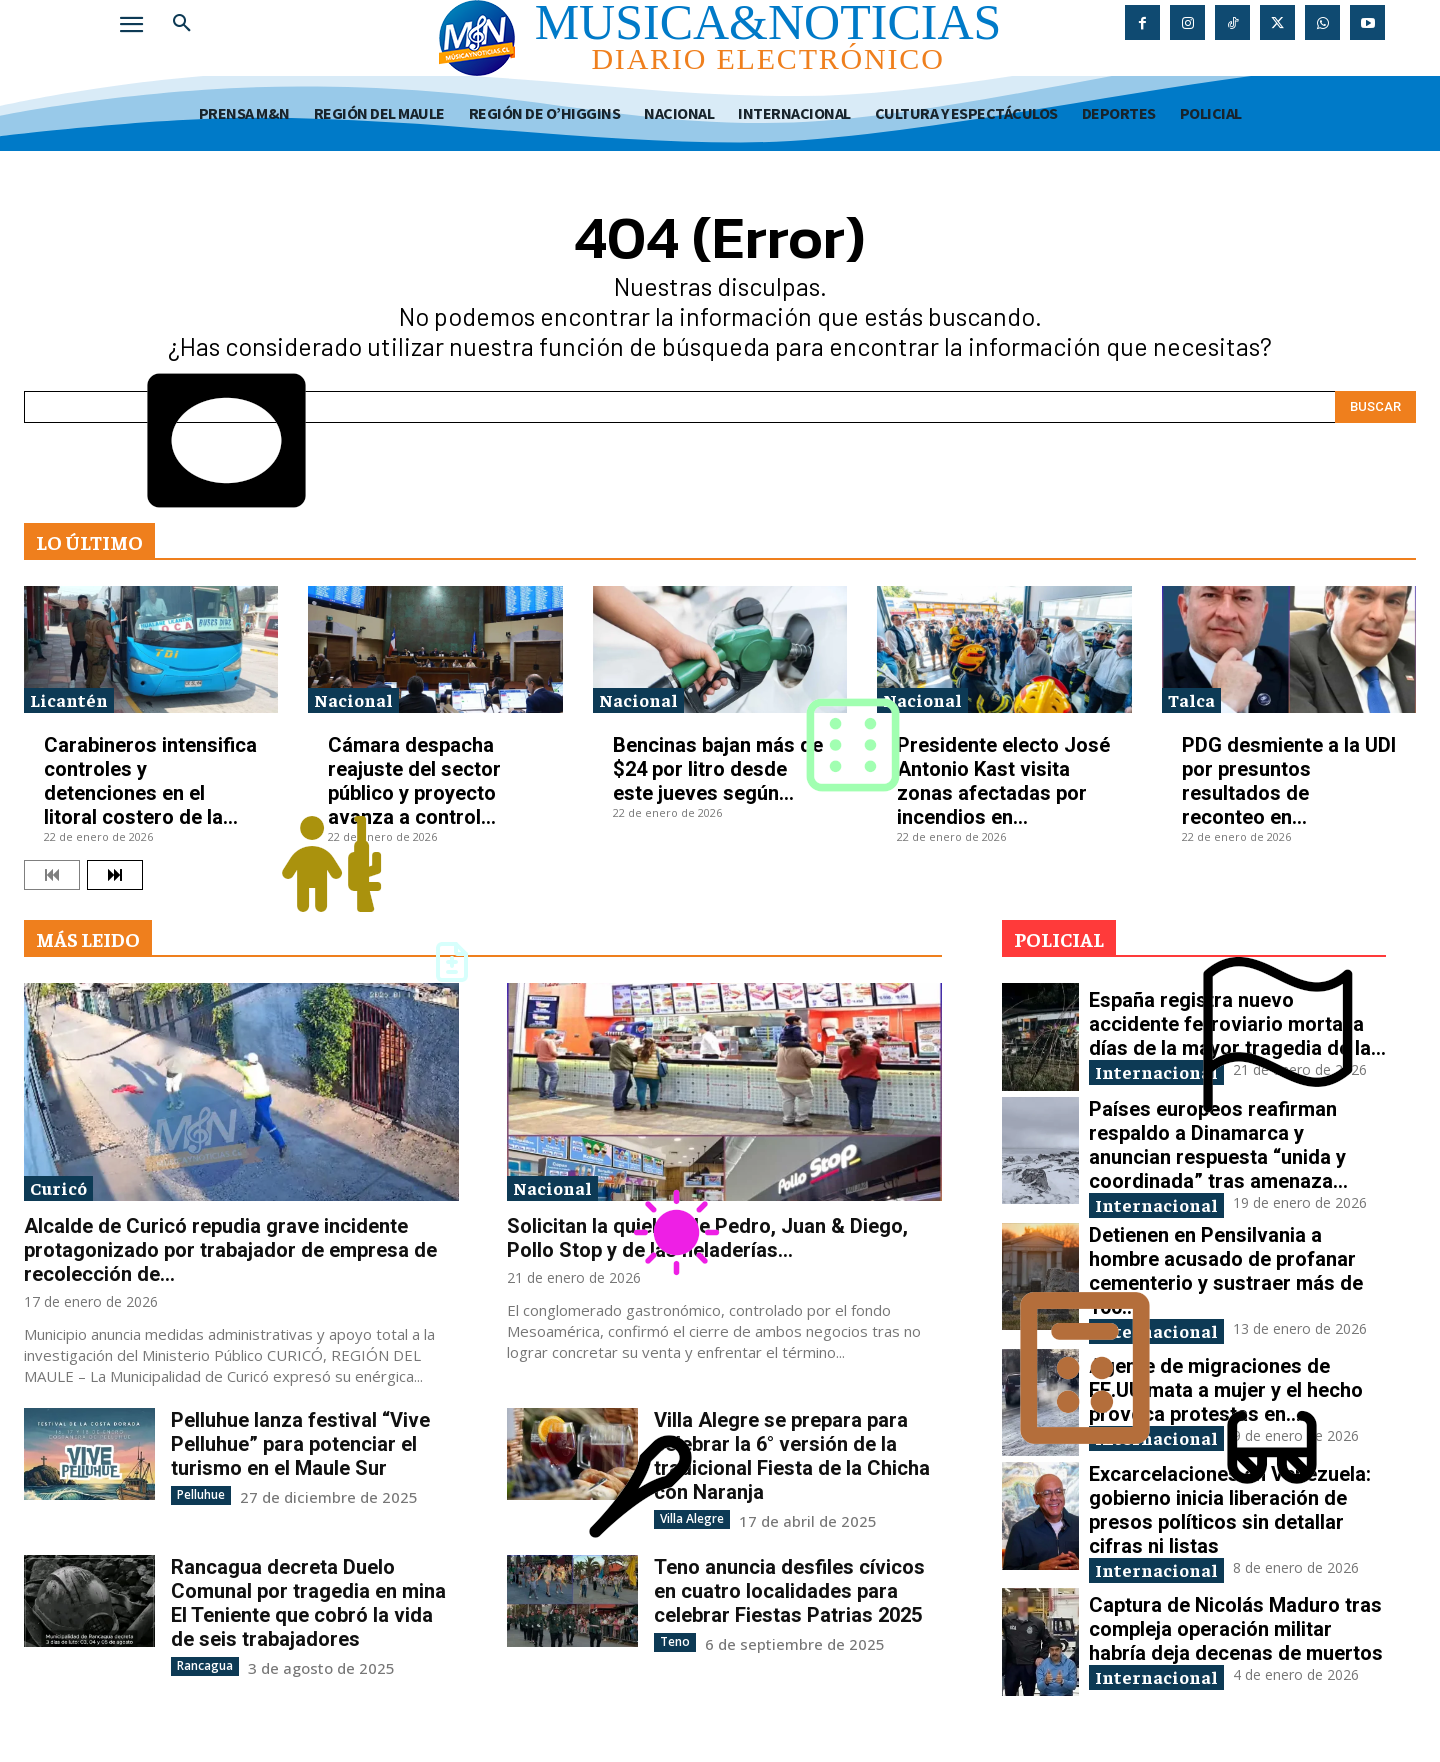 This screenshot has height=1762, width=1440. What do you see at coordinates (452, 962) in the screenshot?
I see `view file differences or changes` at bounding box center [452, 962].